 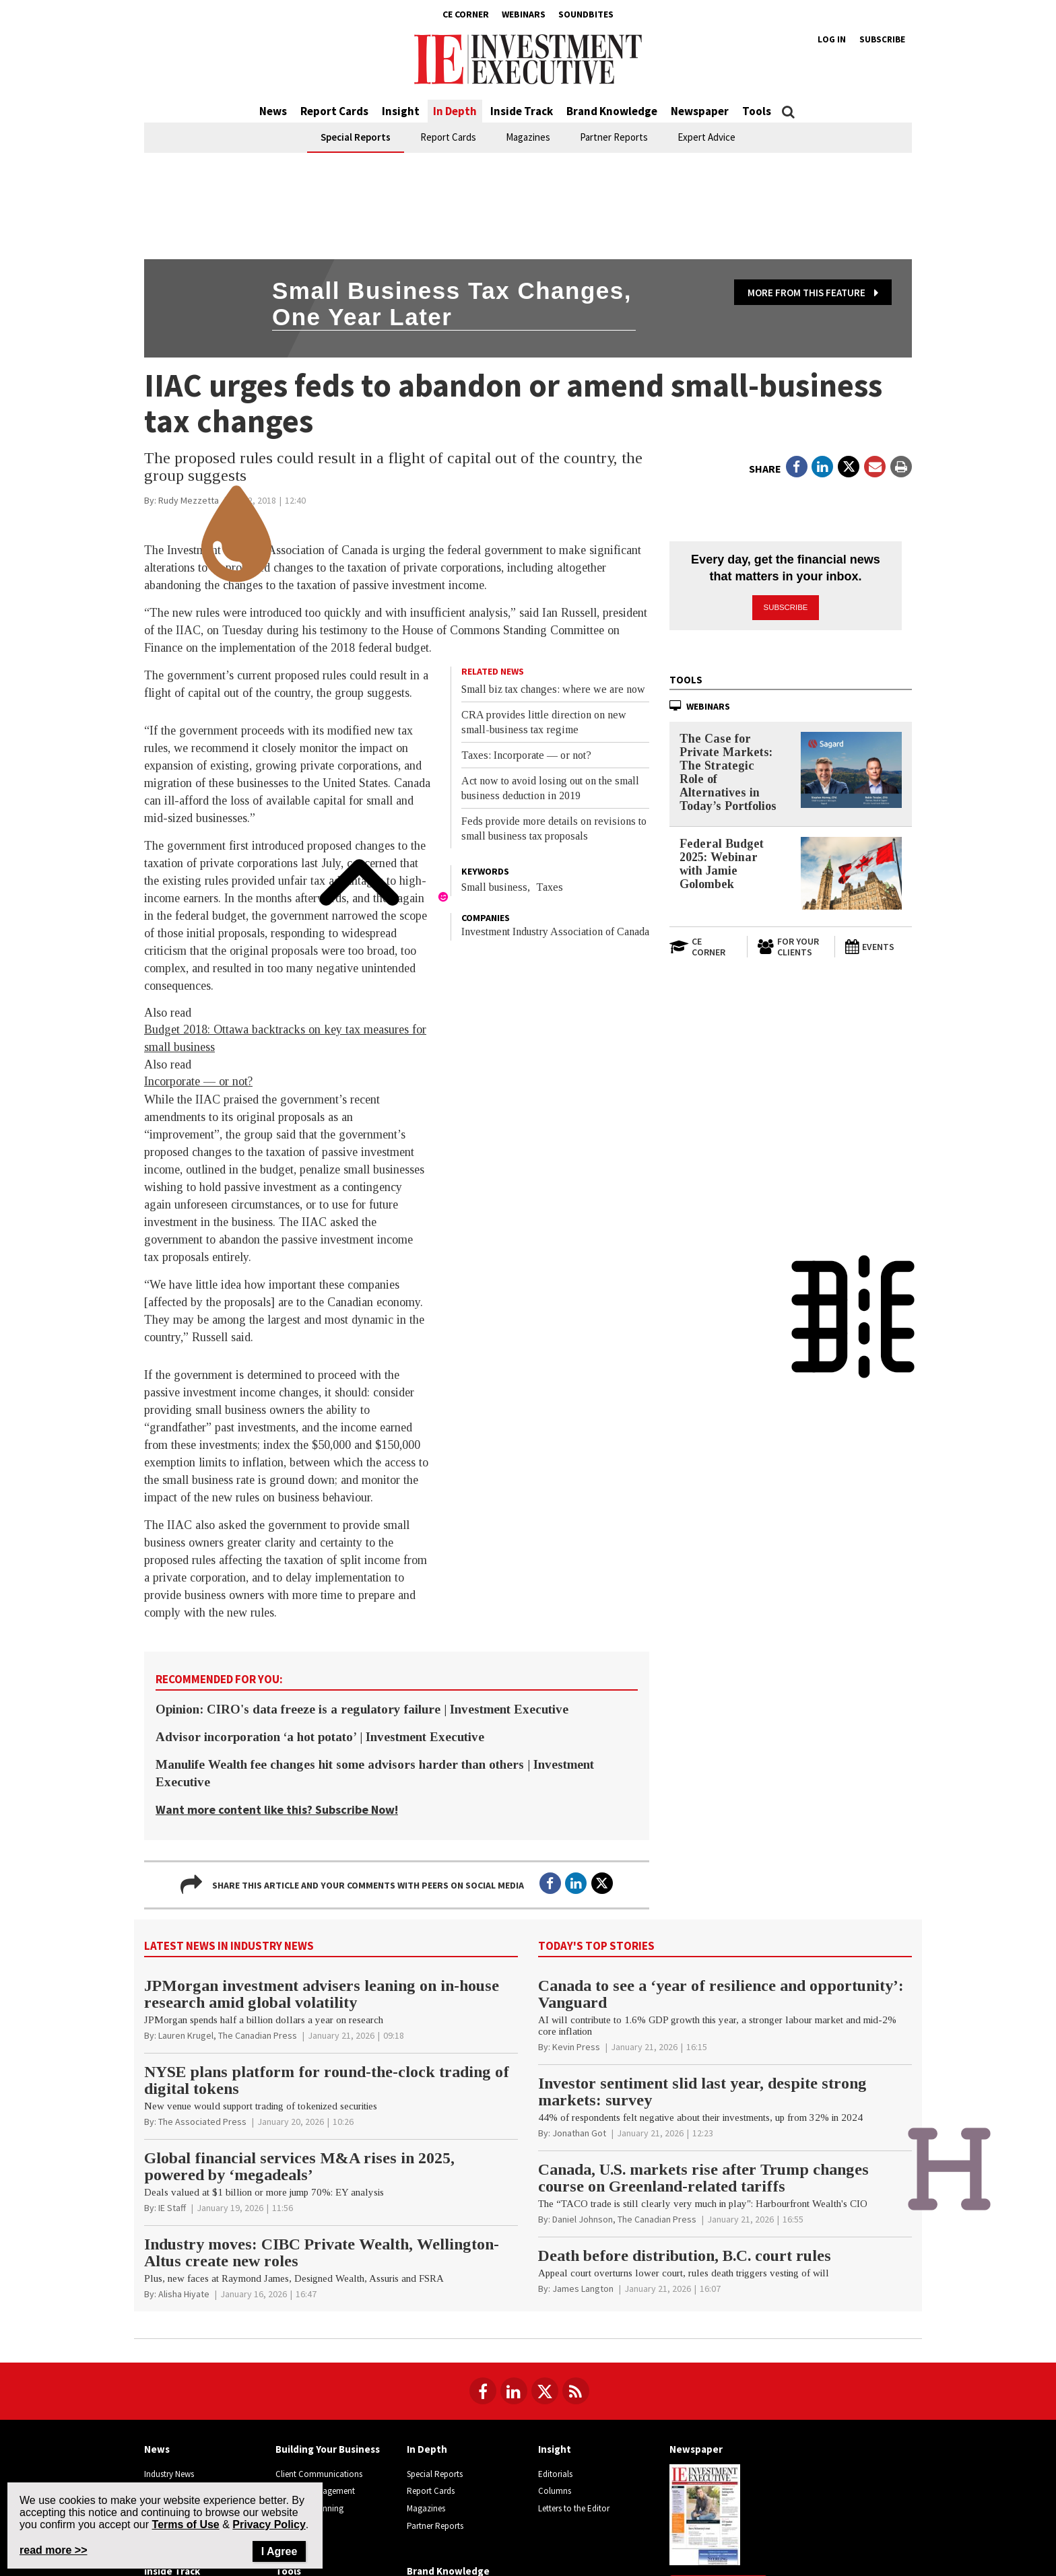 What do you see at coordinates (853, 1316) in the screenshot?
I see `split table into separate columns` at bounding box center [853, 1316].